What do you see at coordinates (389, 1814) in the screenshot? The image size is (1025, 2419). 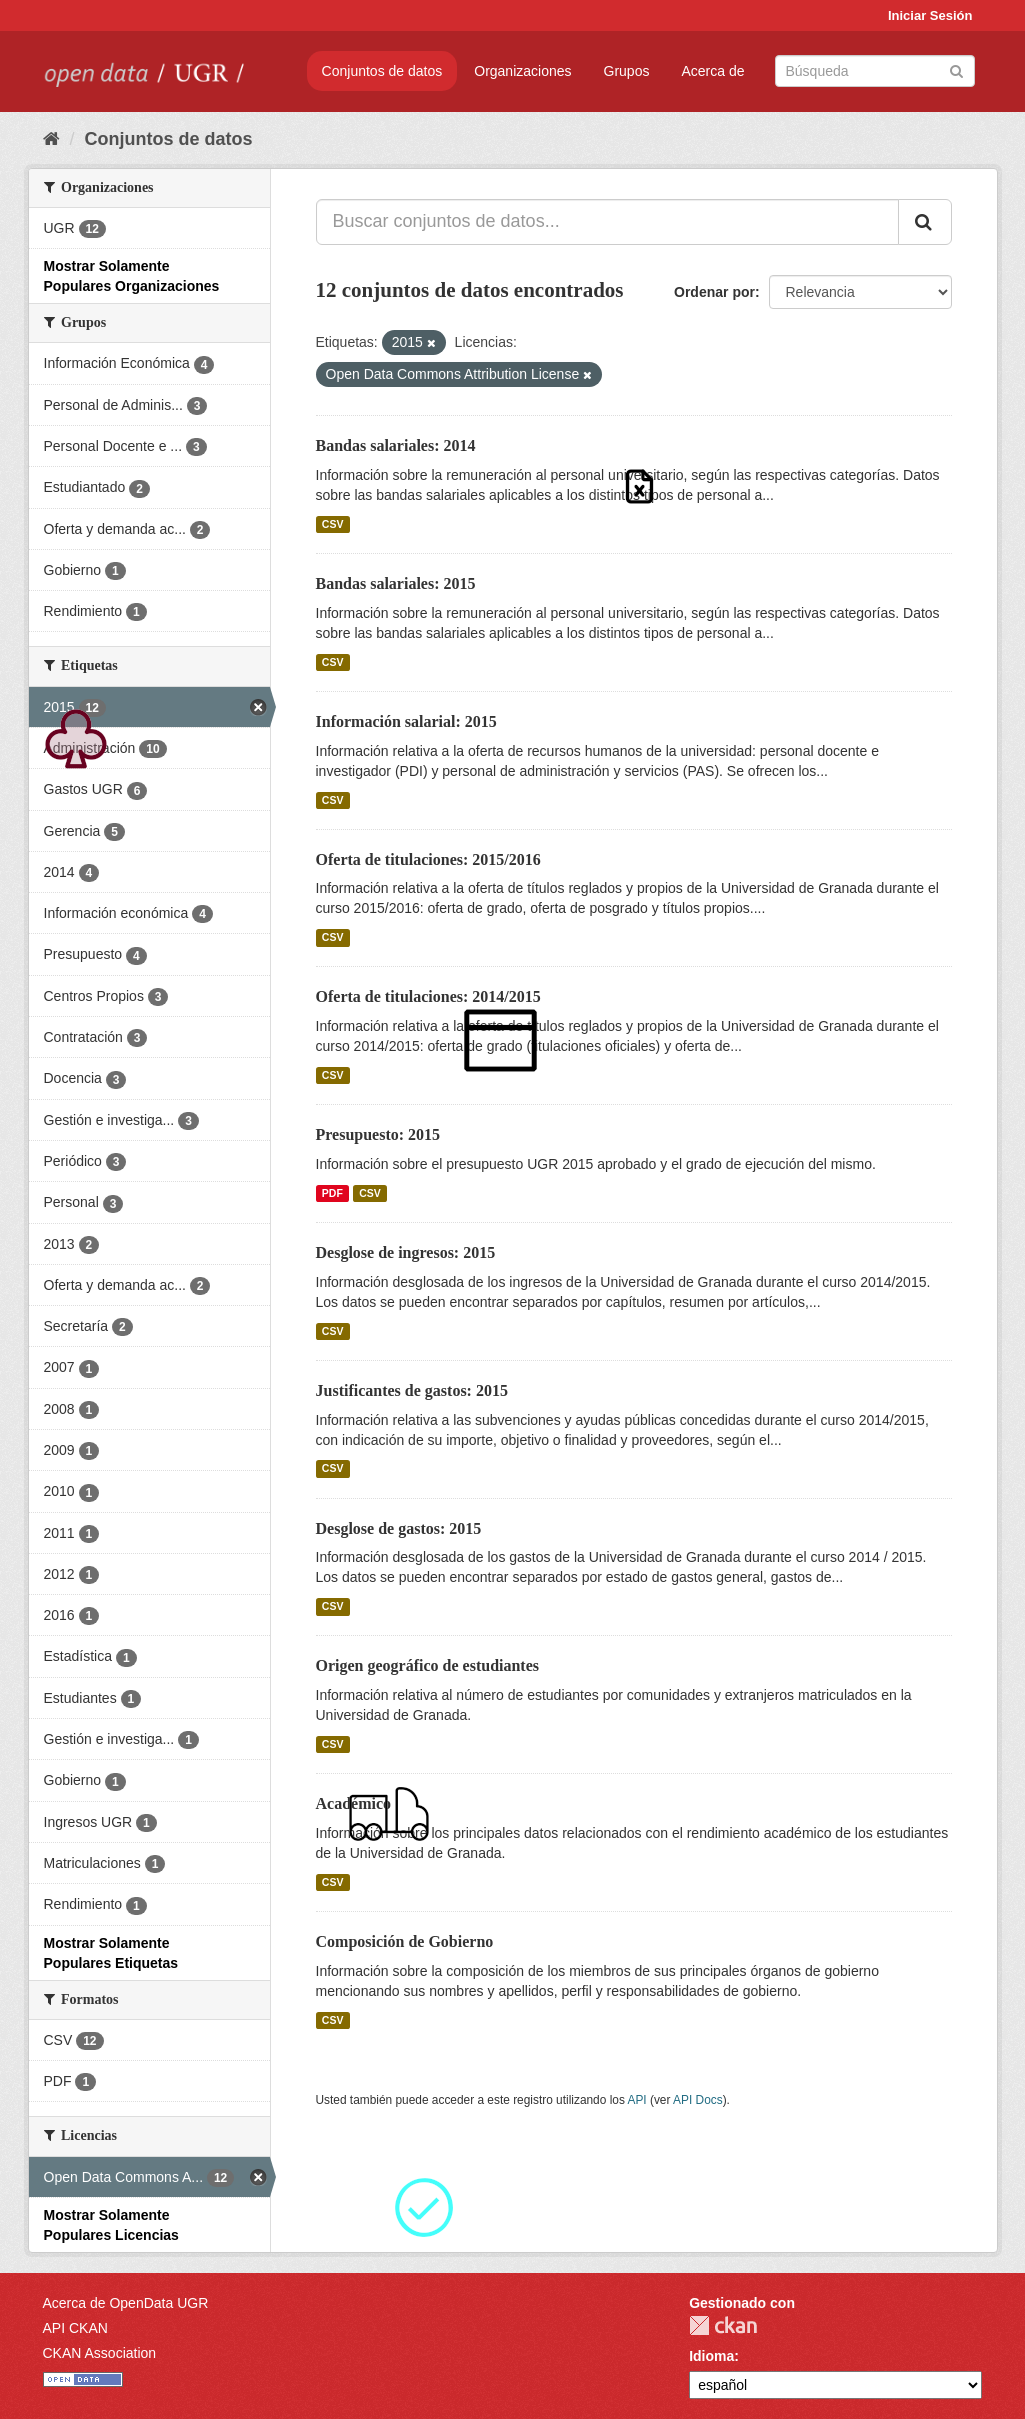 I see `view shipping or delivery status` at bounding box center [389, 1814].